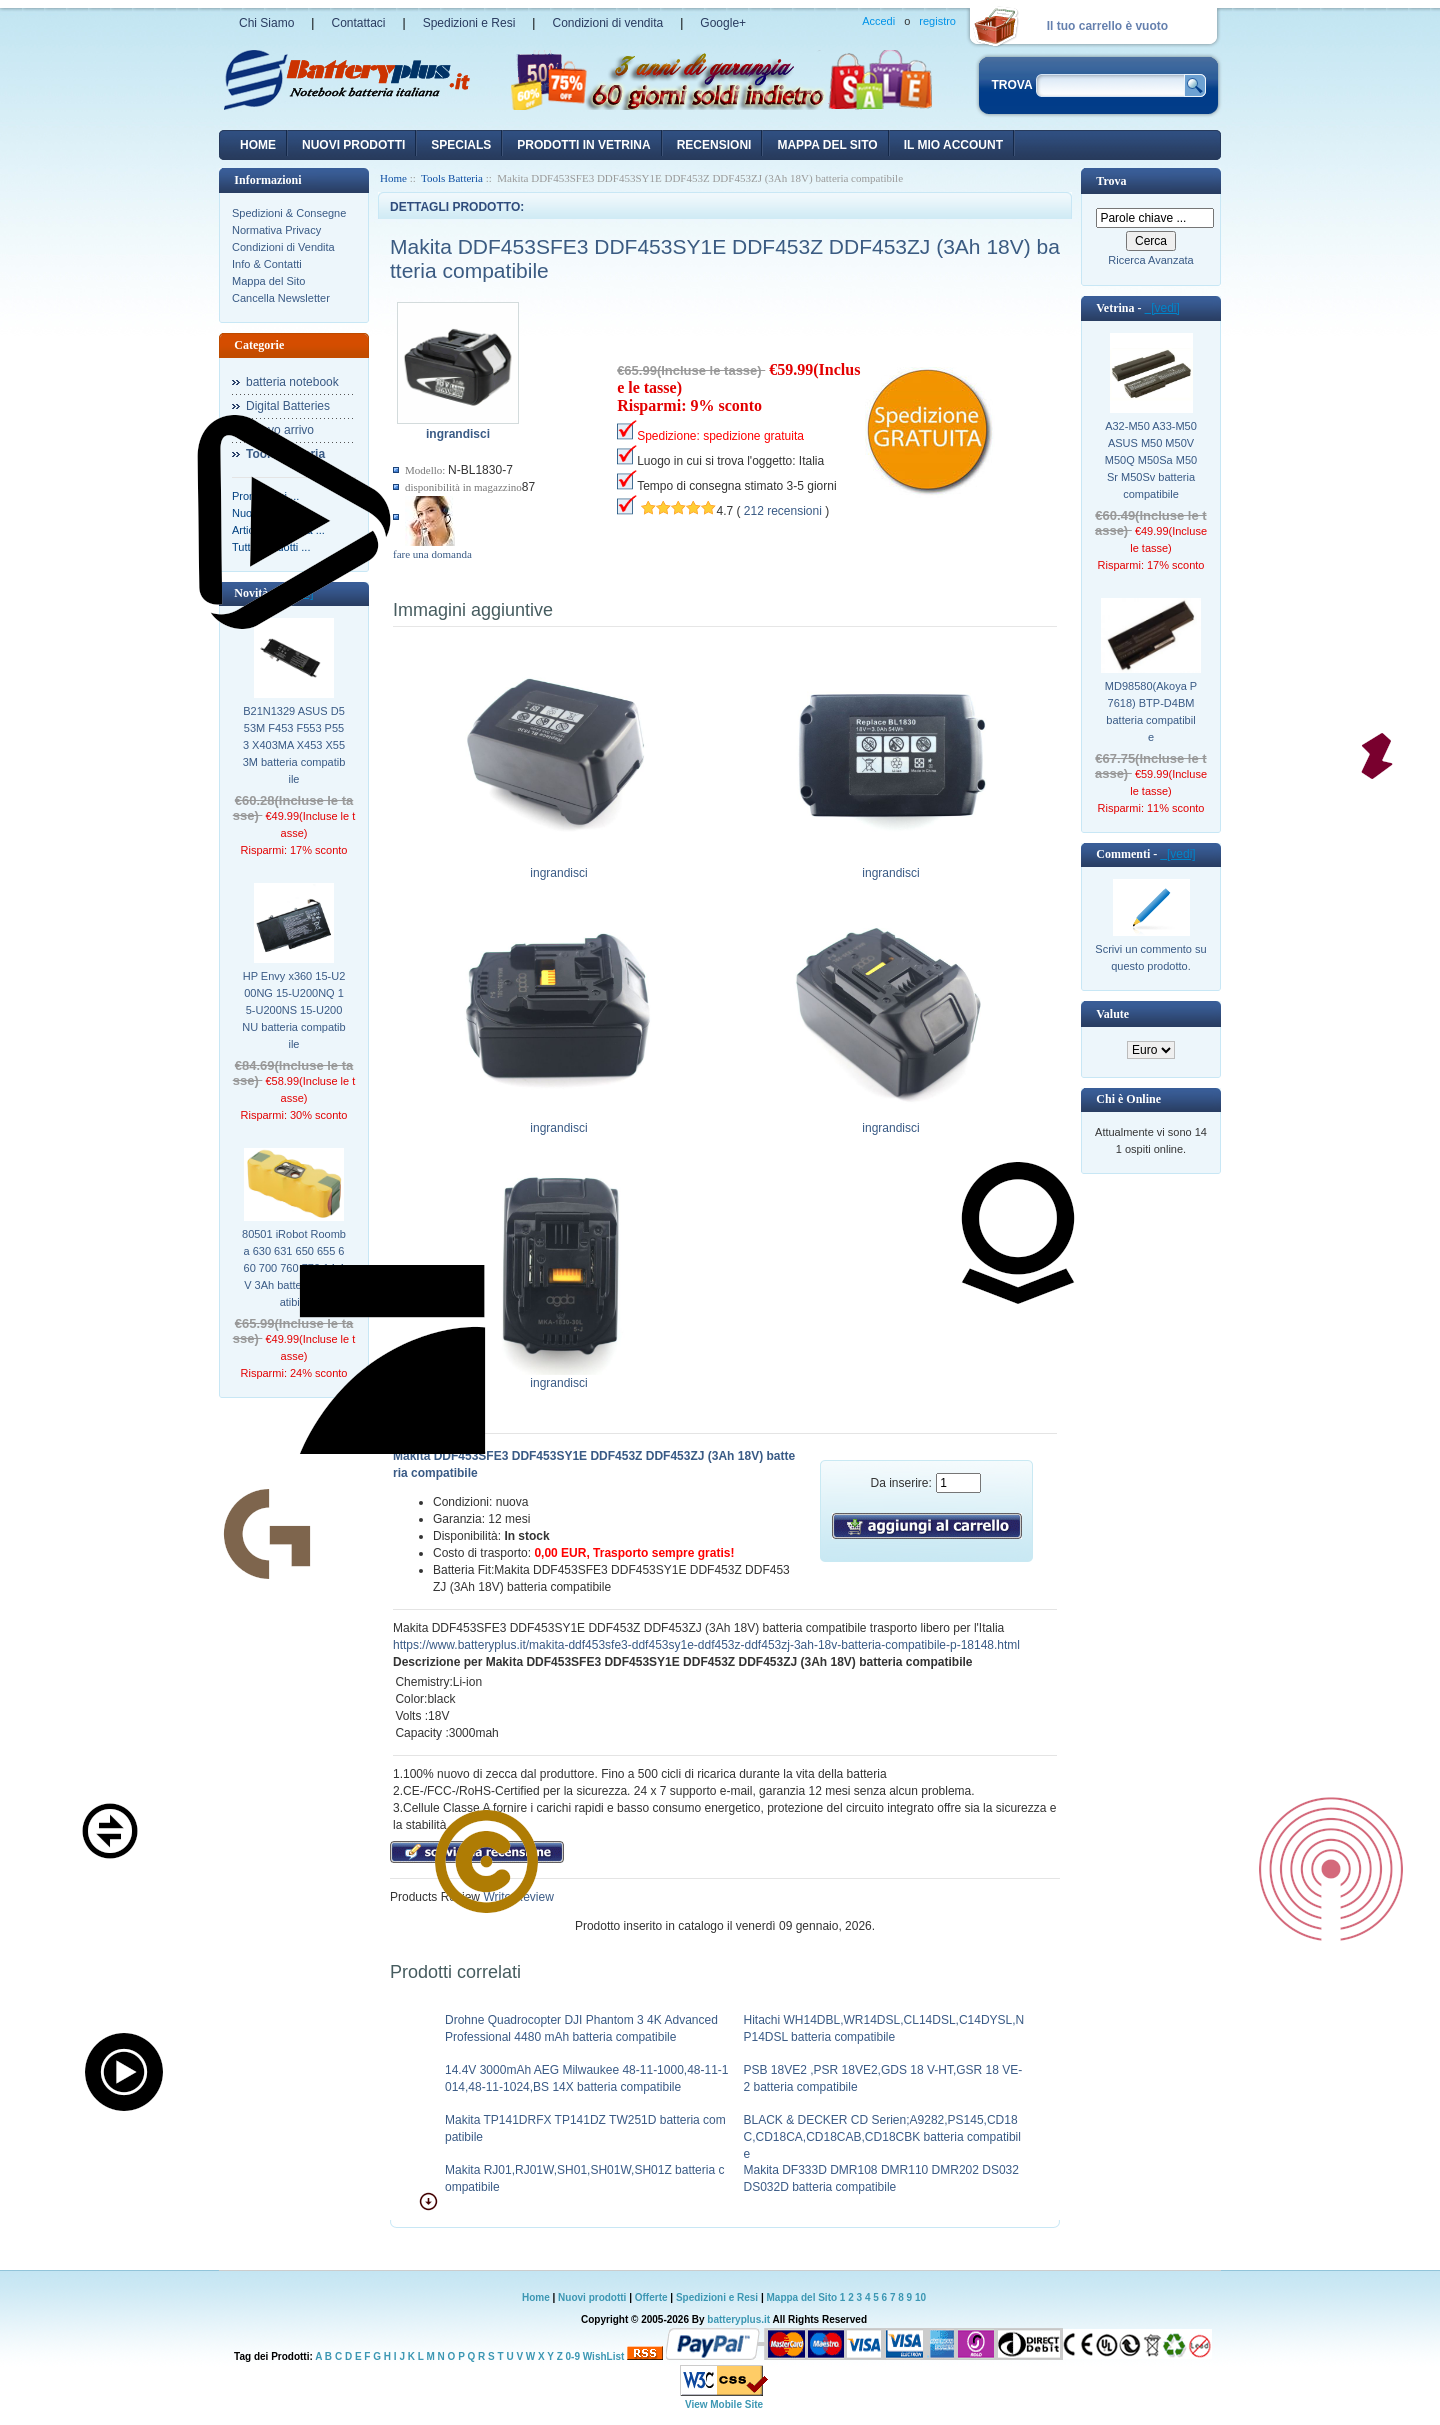 The width and height of the screenshot is (1440, 2425). What do you see at coordinates (428, 2201) in the screenshot?
I see `download a file or content` at bounding box center [428, 2201].